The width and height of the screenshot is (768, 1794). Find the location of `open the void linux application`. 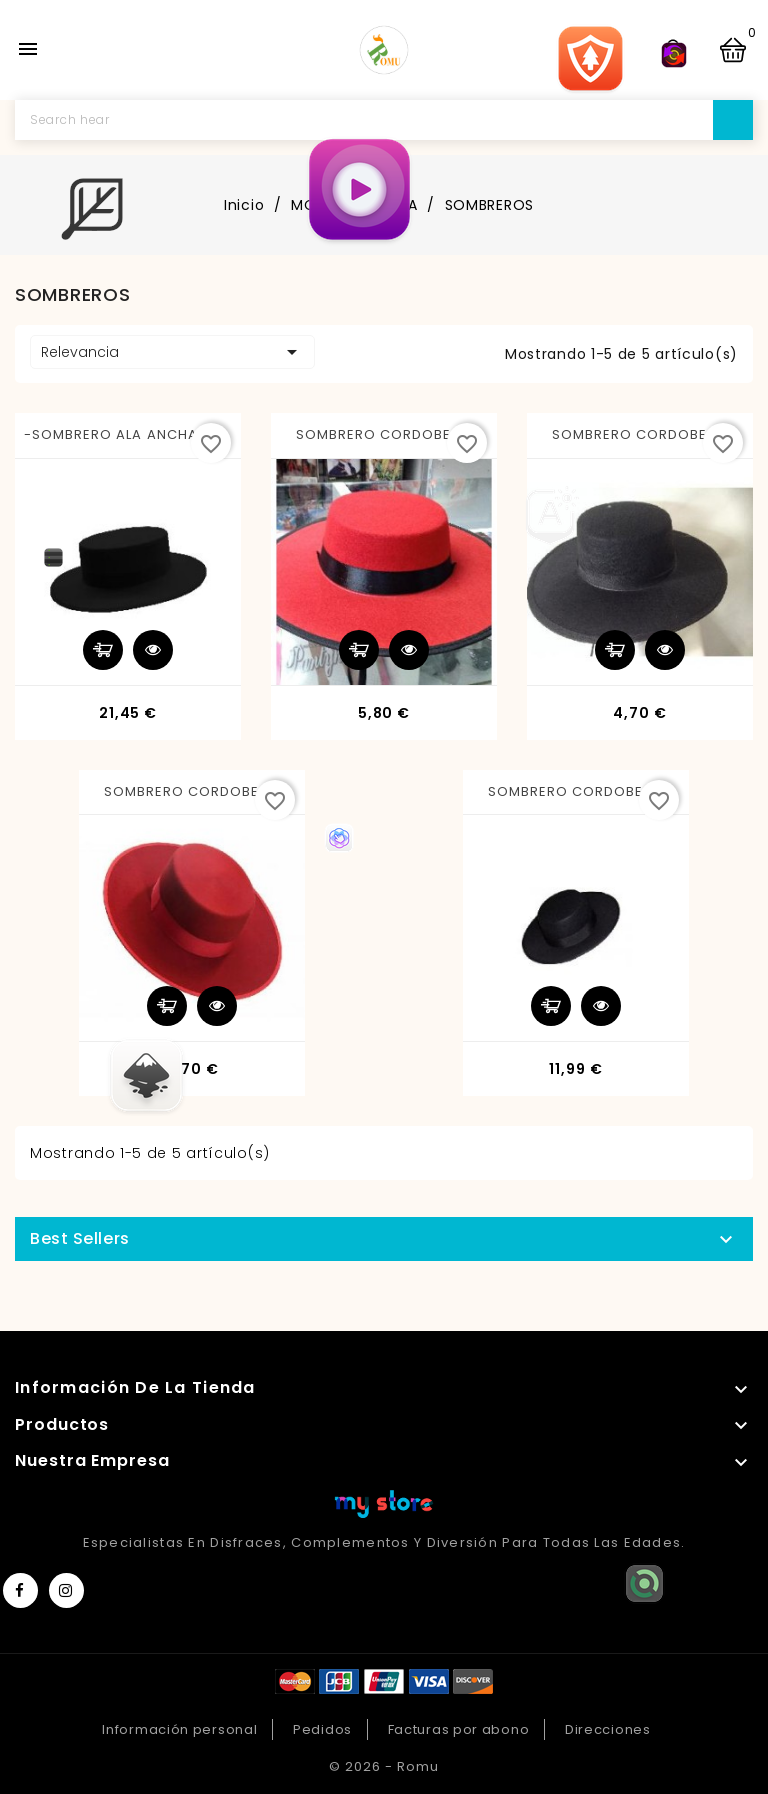

open the void linux application is located at coordinates (644, 1583).